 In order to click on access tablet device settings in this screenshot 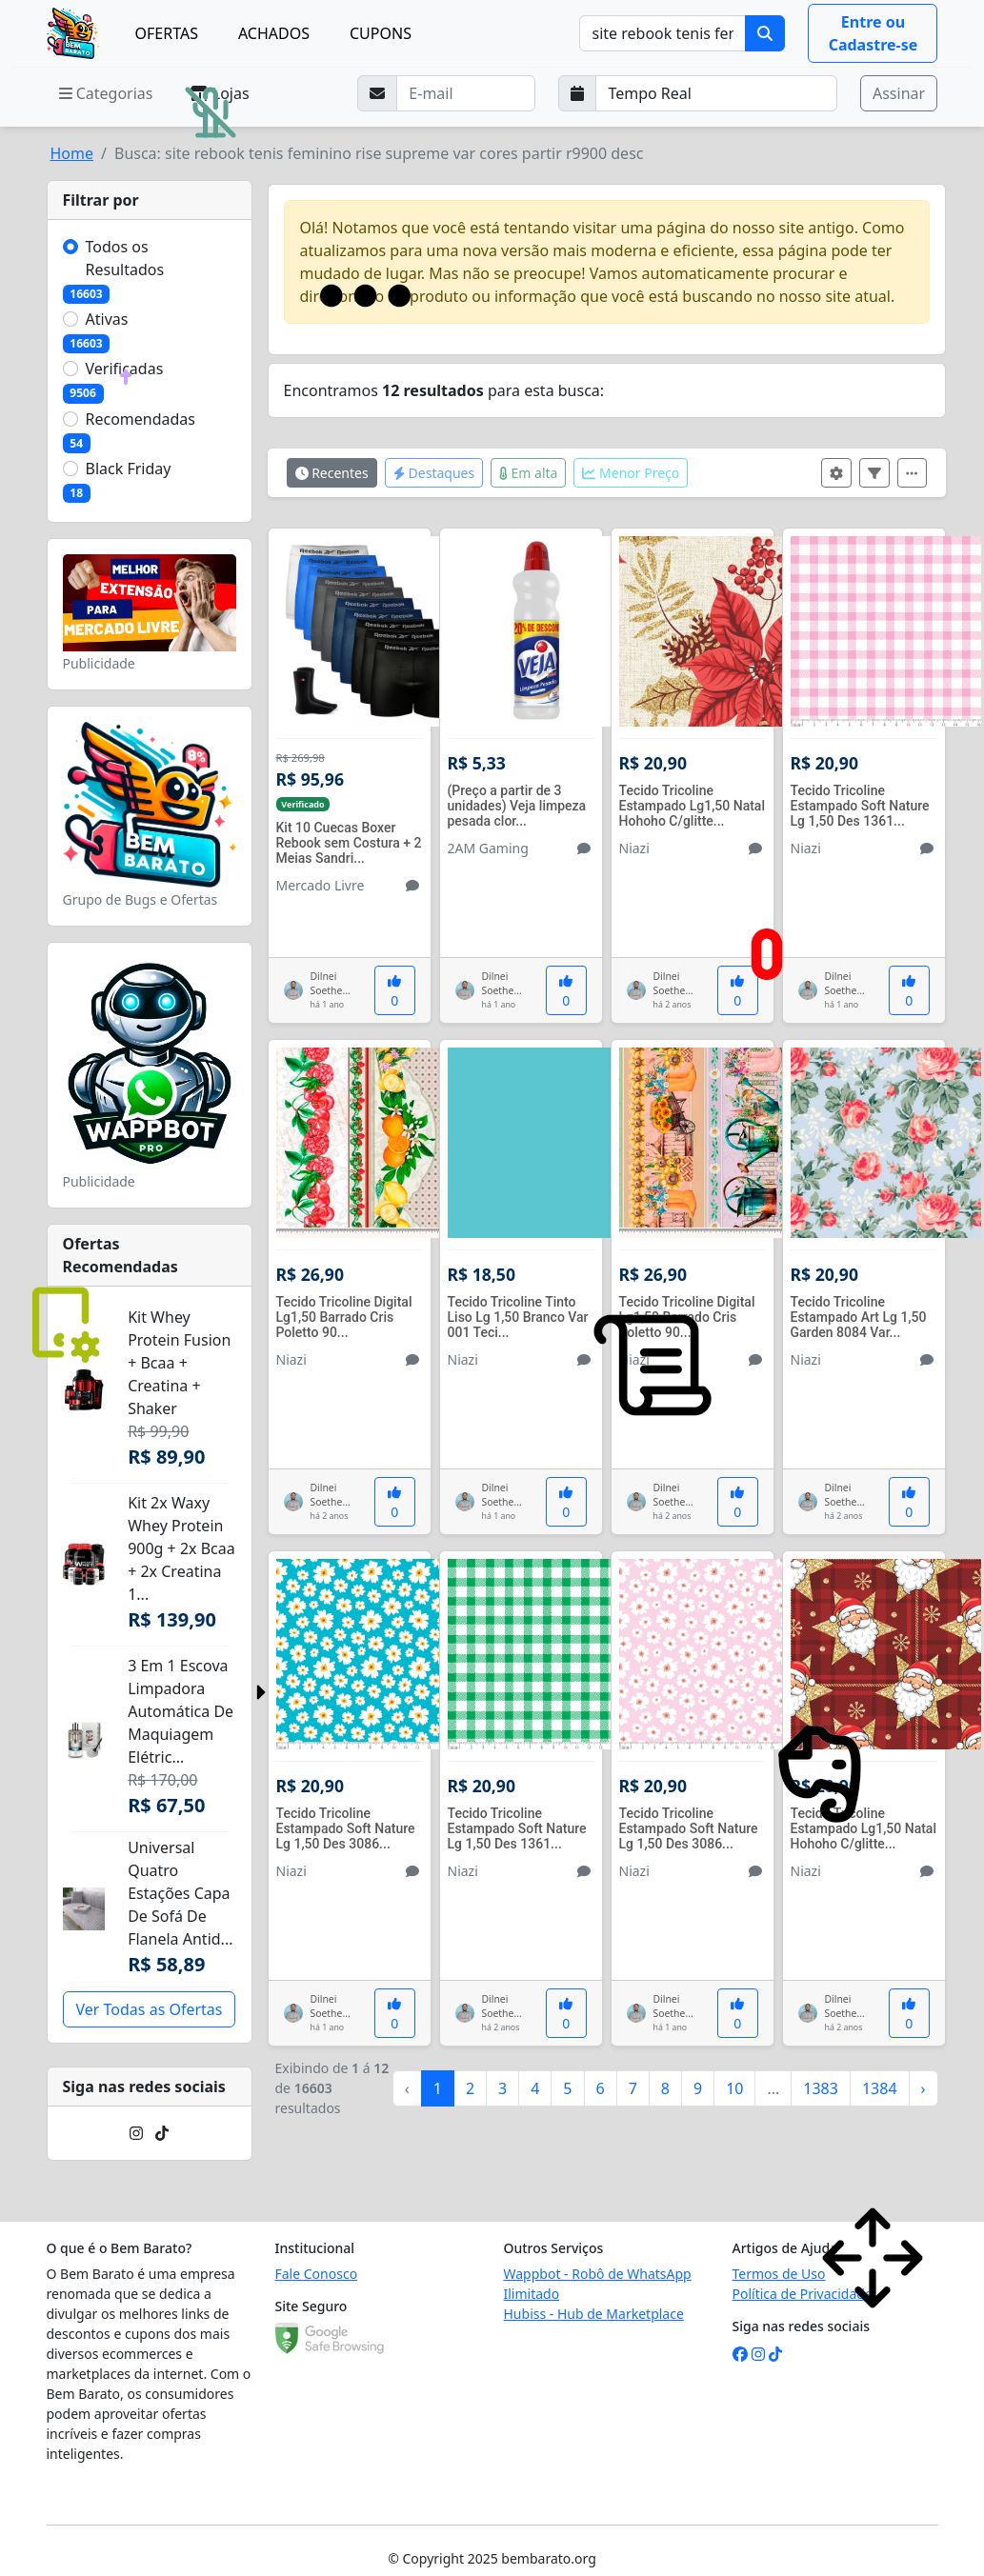, I will do `click(60, 1322)`.